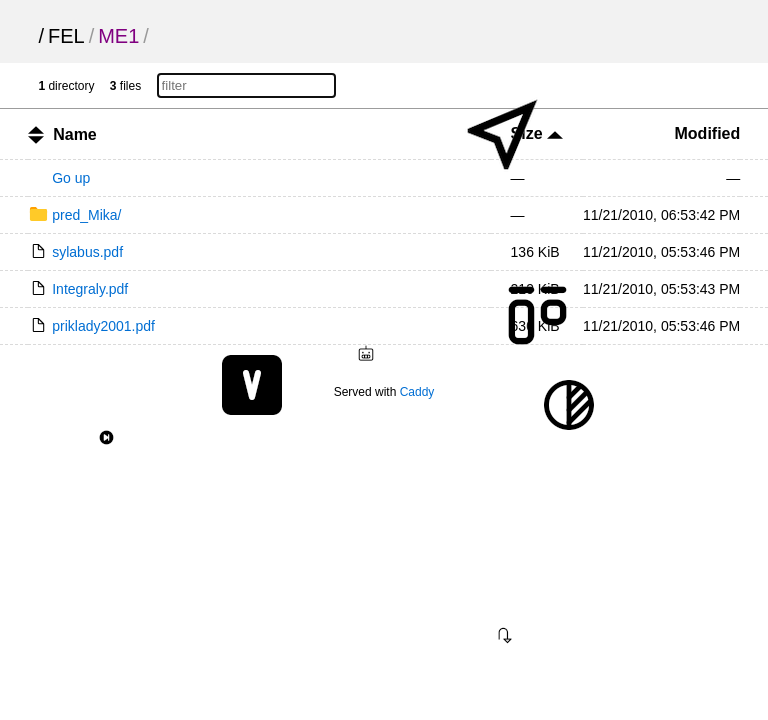  Describe the element at coordinates (537, 315) in the screenshot. I see `switch to kanban board view` at that location.